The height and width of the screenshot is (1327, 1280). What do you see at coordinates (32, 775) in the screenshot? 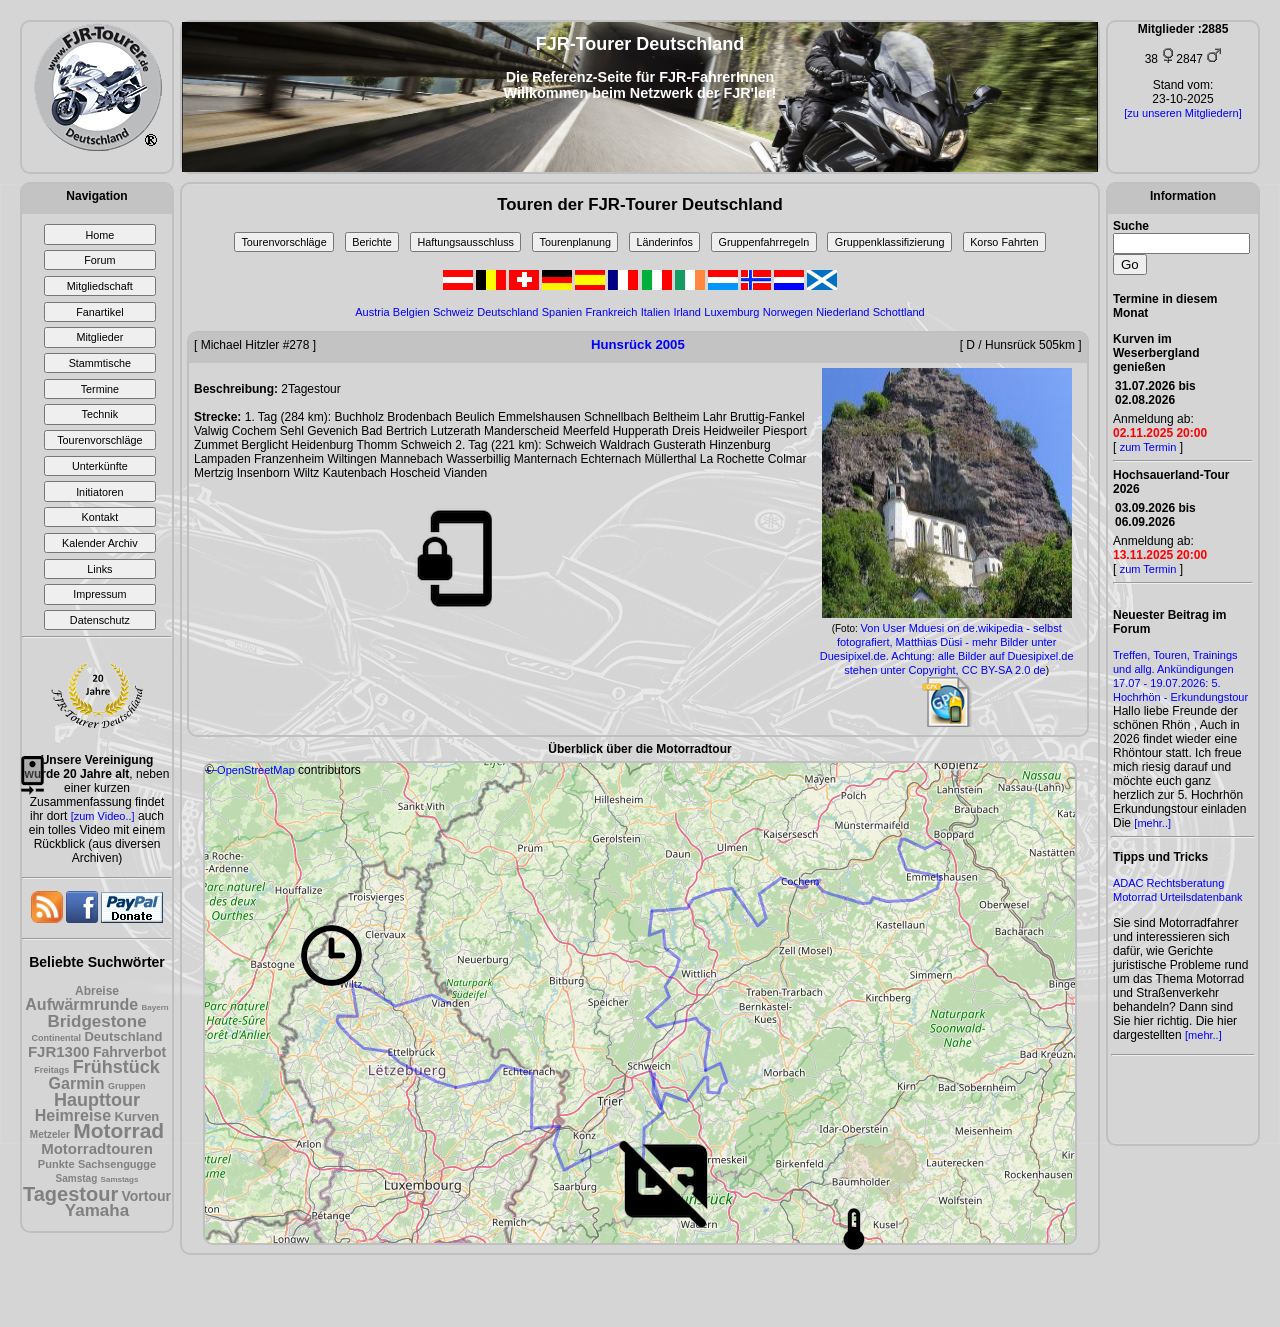
I see `switch to rear camera` at bounding box center [32, 775].